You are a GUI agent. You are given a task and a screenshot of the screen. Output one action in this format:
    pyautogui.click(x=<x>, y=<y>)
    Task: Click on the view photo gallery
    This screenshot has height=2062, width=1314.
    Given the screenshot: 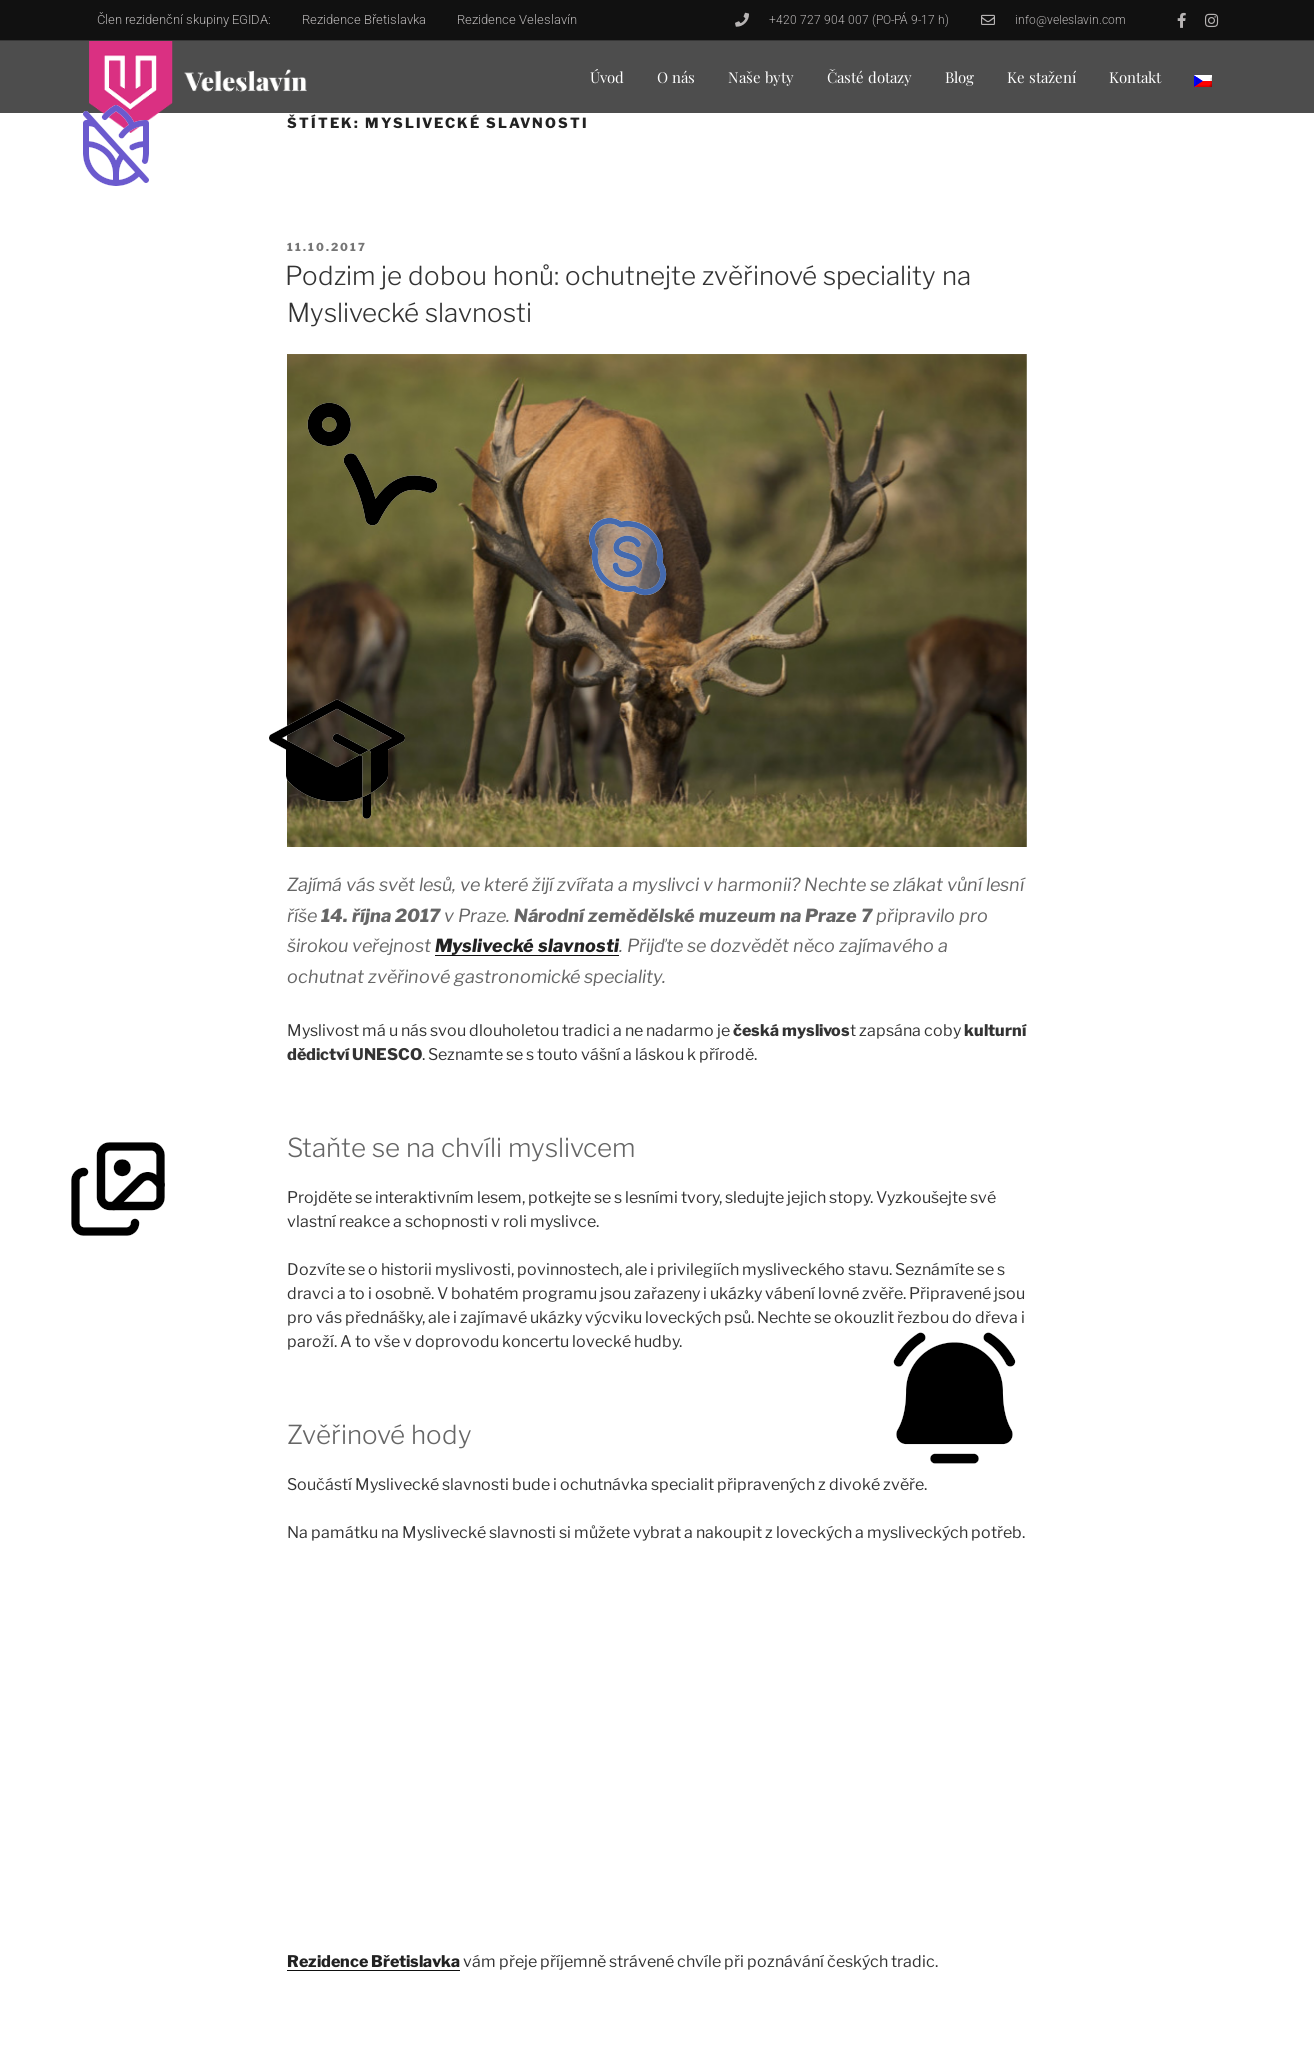 What is the action you would take?
    pyautogui.click(x=118, y=1189)
    